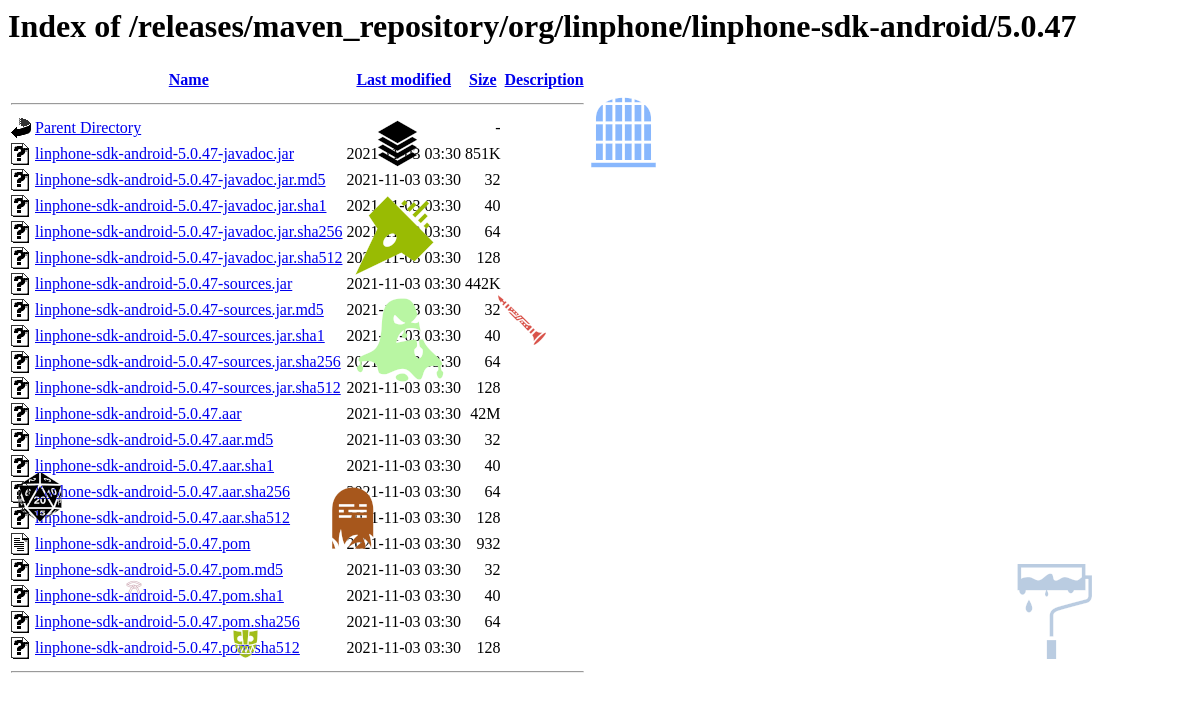  I want to click on roll a d20 die, so click(40, 497).